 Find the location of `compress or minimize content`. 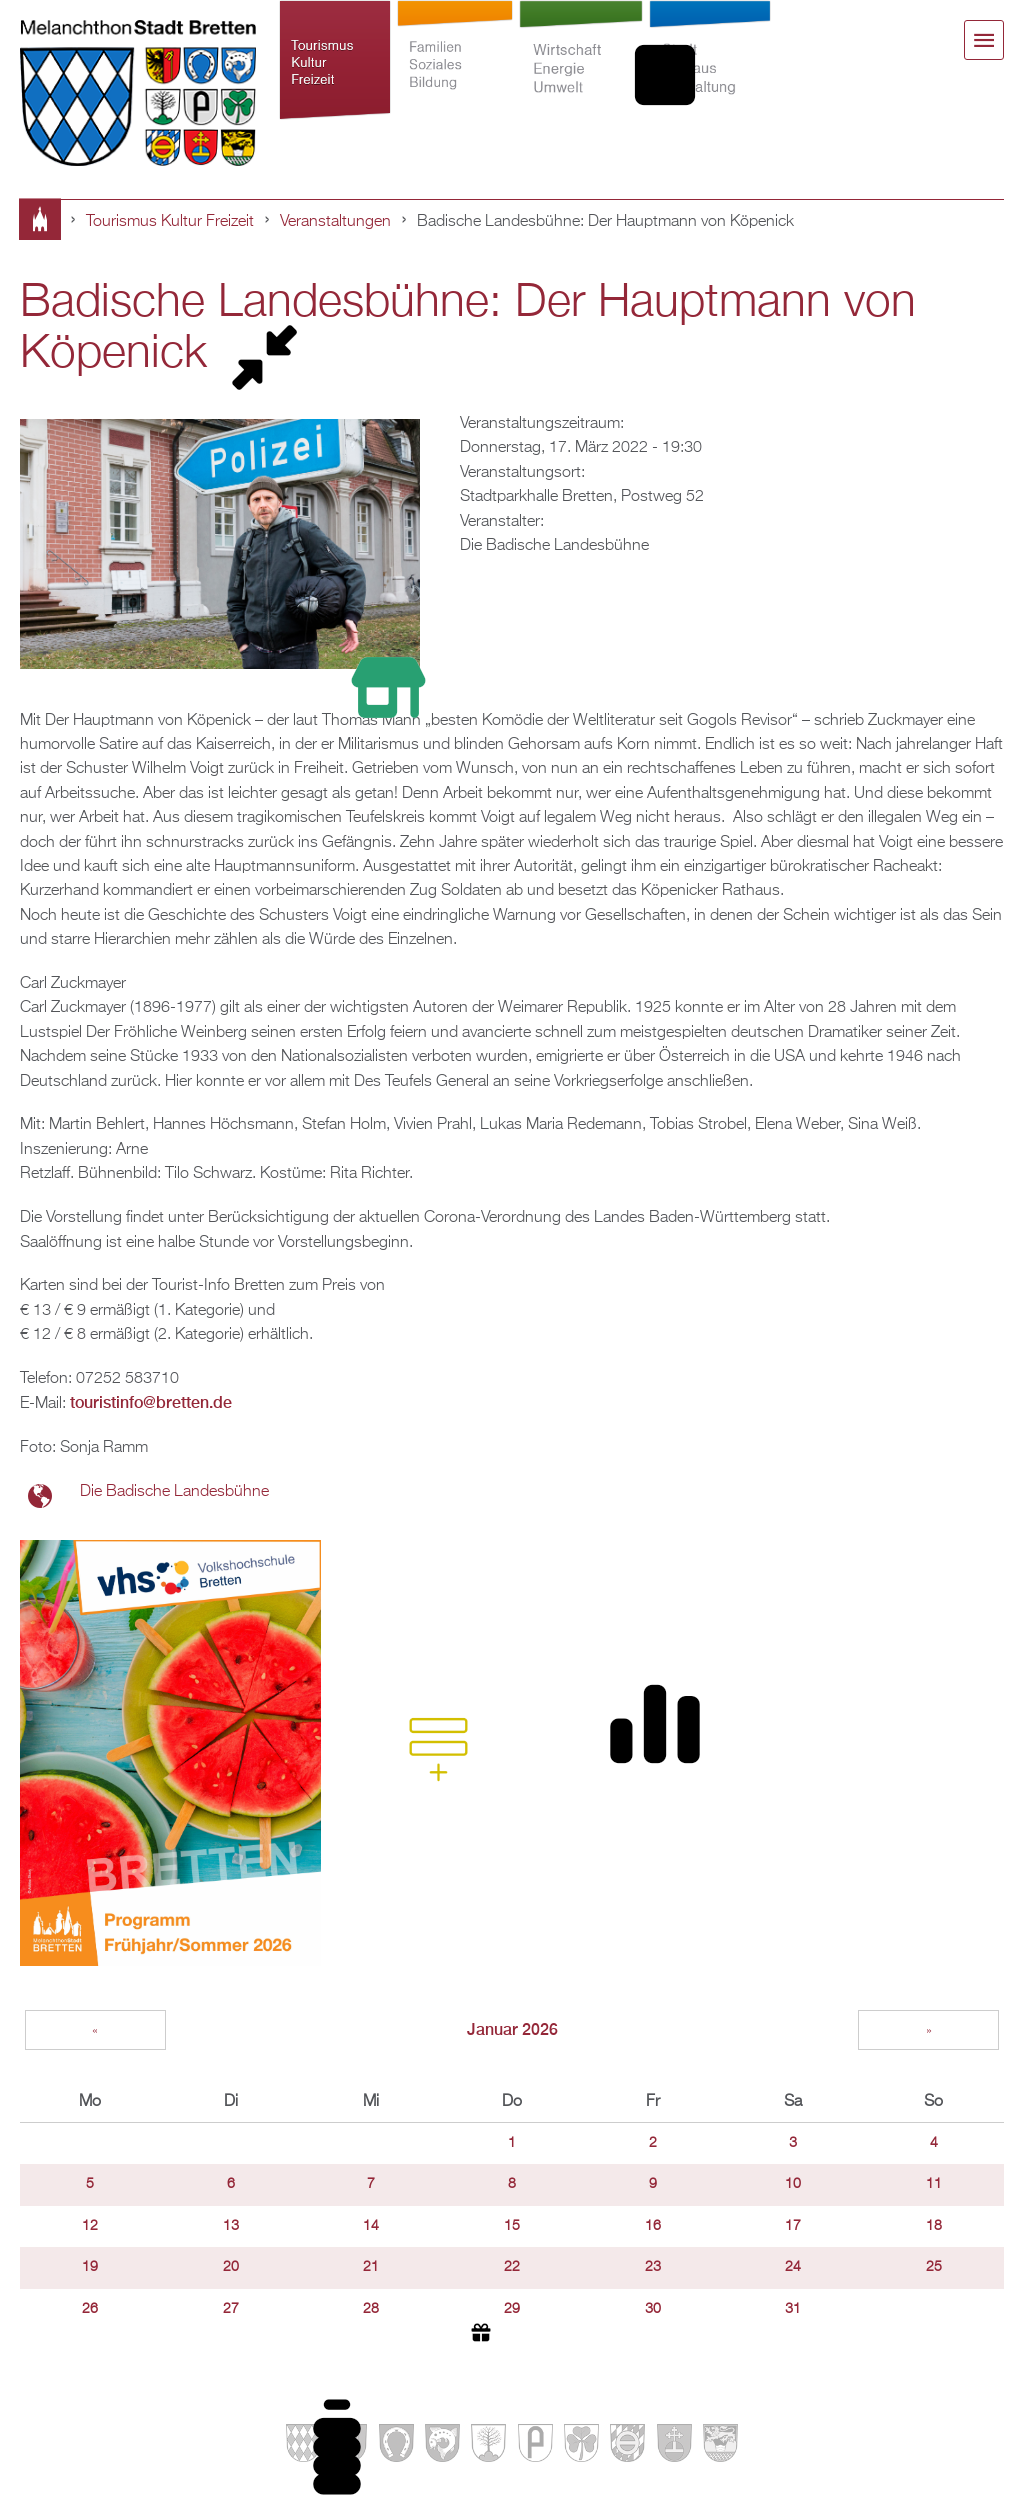

compress or minimize content is located at coordinates (264, 357).